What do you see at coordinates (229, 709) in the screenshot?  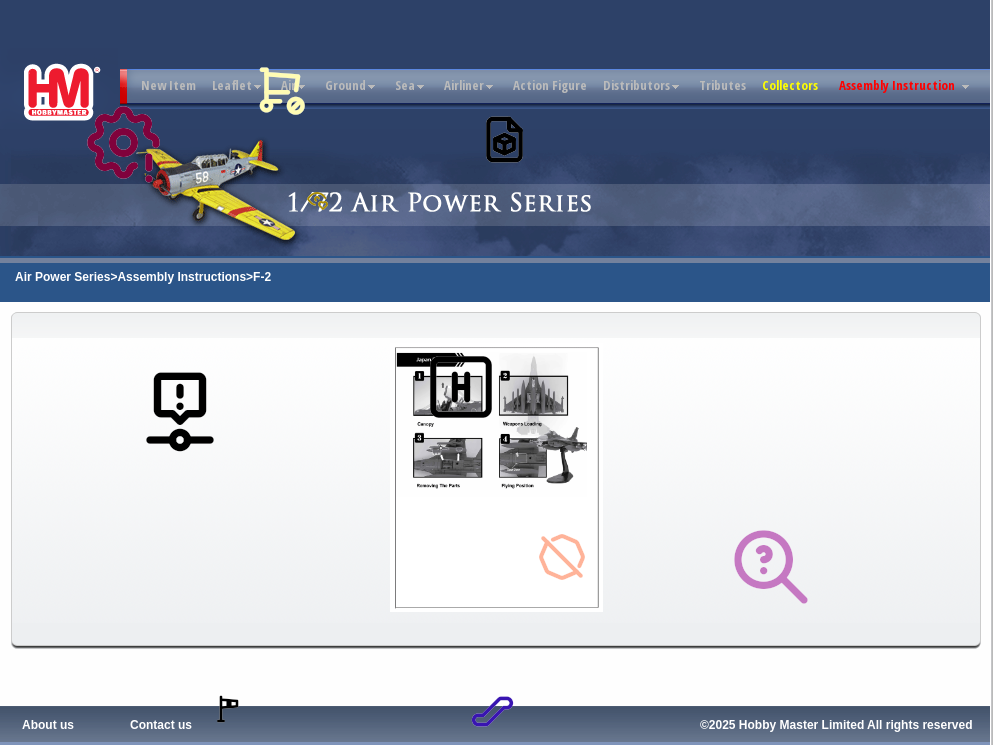 I see `view current wind conditions` at bounding box center [229, 709].